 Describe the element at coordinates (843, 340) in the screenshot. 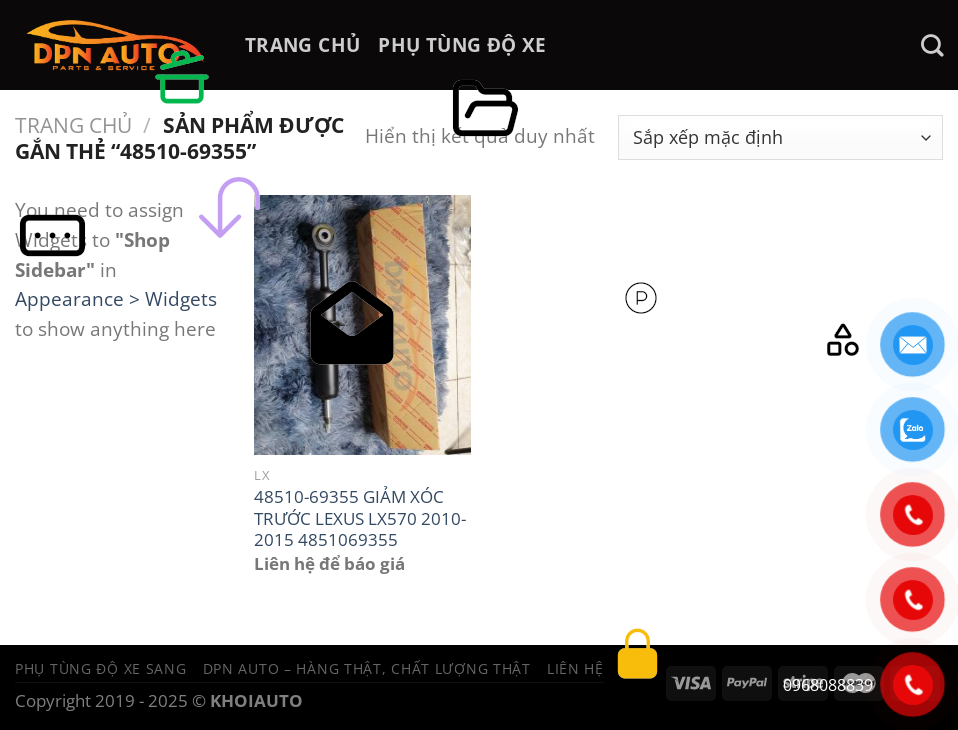

I see `access shape tools or drawing options` at that location.